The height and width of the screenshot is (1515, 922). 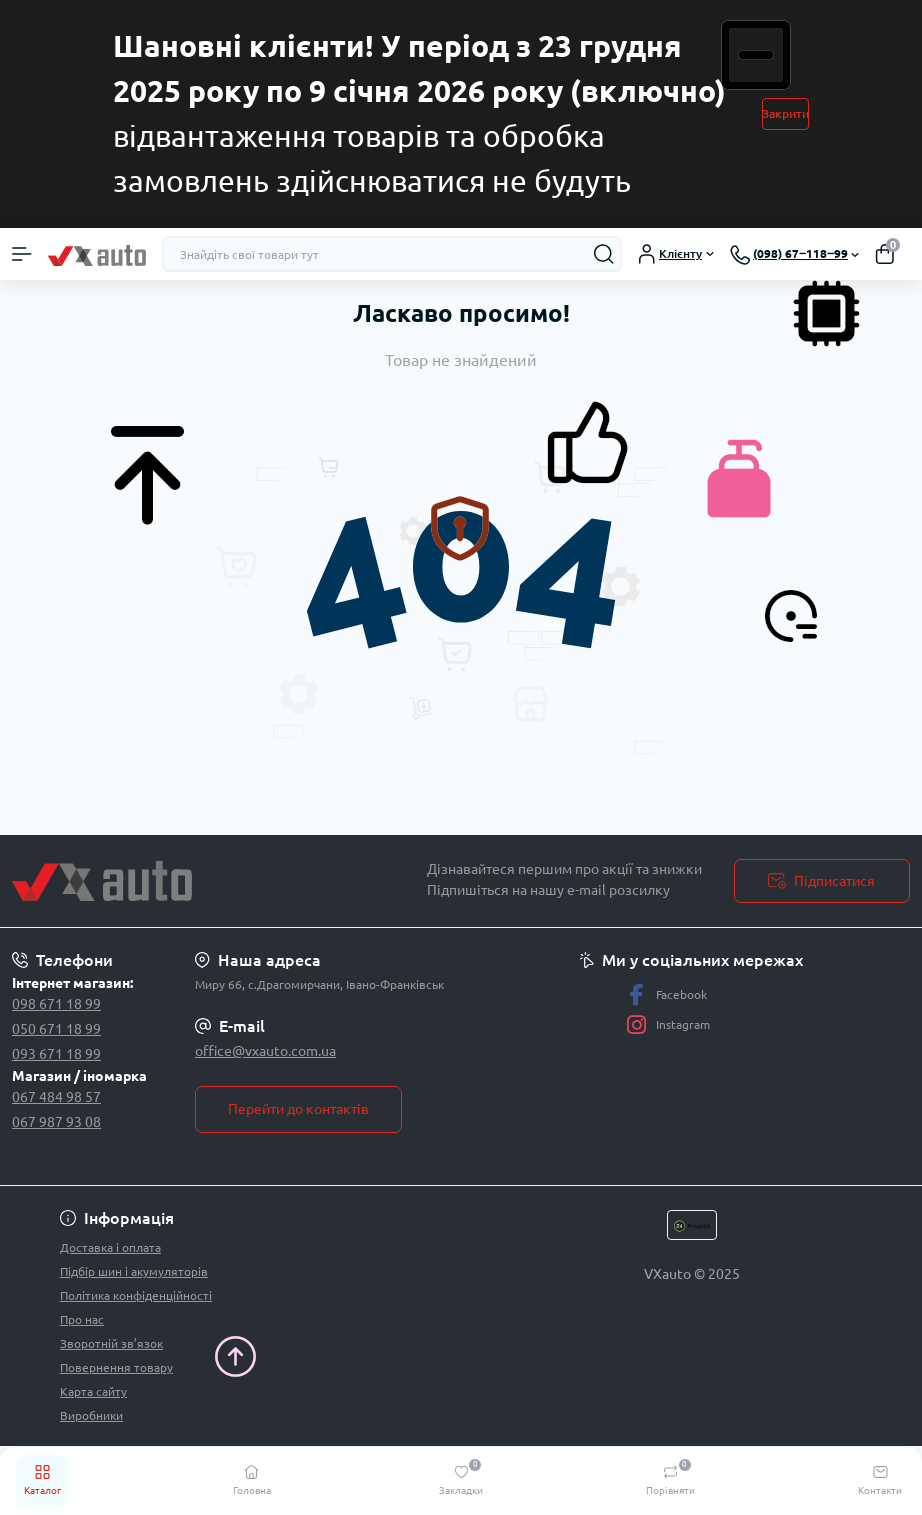 What do you see at coordinates (739, 480) in the screenshot?
I see `access hand washing or hygiene instructions` at bounding box center [739, 480].